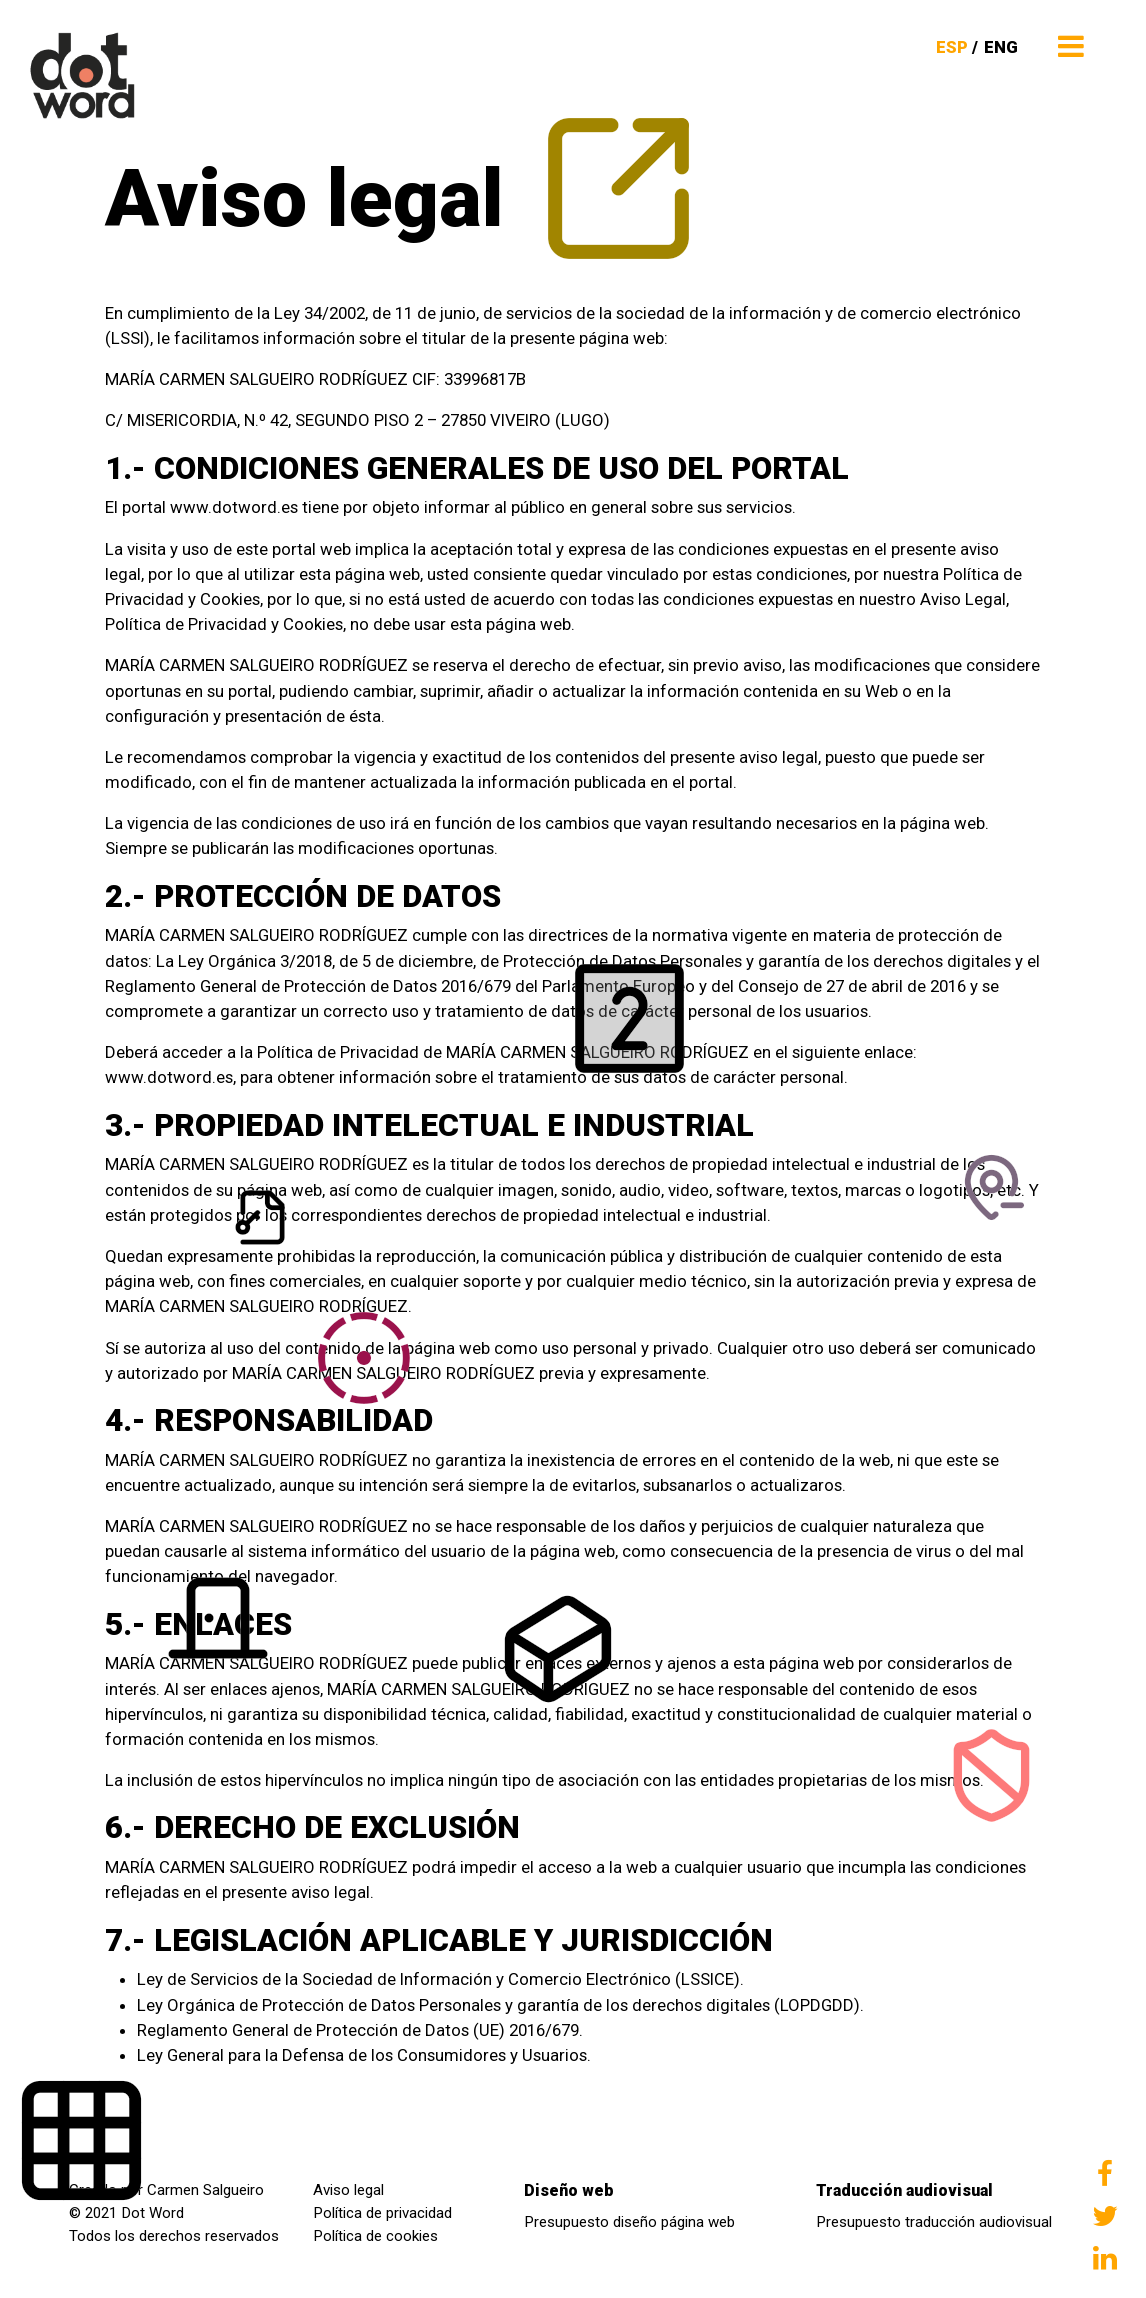 This screenshot has width=1146, height=2298. What do you see at coordinates (991, 1187) in the screenshot?
I see `remove a saved location` at bounding box center [991, 1187].